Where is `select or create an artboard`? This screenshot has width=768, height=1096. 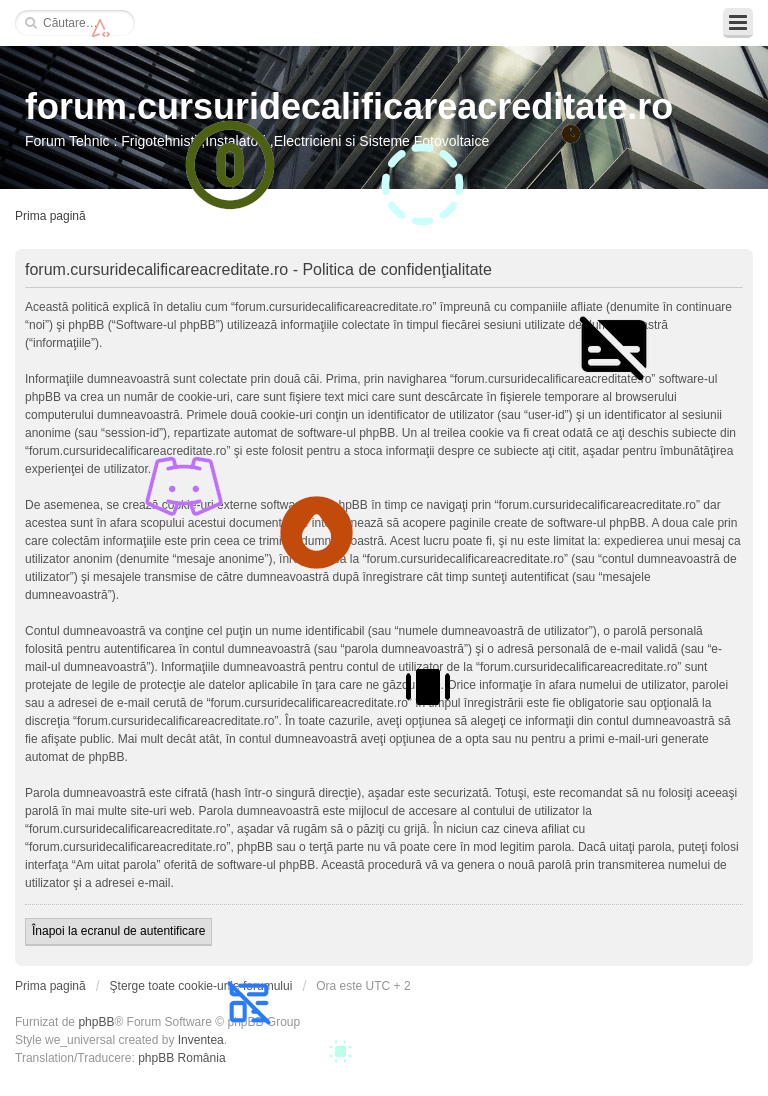 select or create an artboard is located at coordinates (340, 1051).